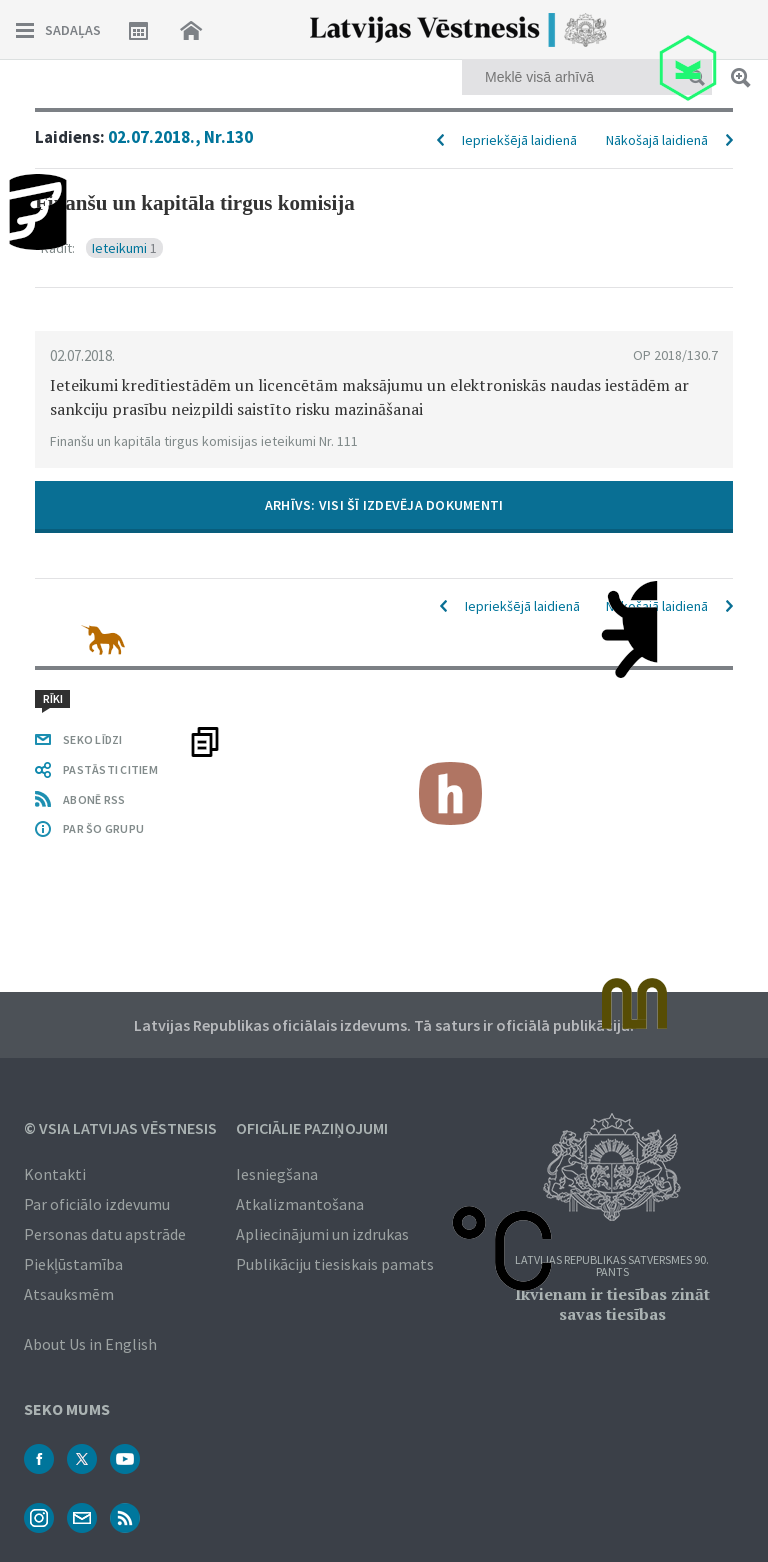  I want to click on Hack Club logo, so click(450, 793).